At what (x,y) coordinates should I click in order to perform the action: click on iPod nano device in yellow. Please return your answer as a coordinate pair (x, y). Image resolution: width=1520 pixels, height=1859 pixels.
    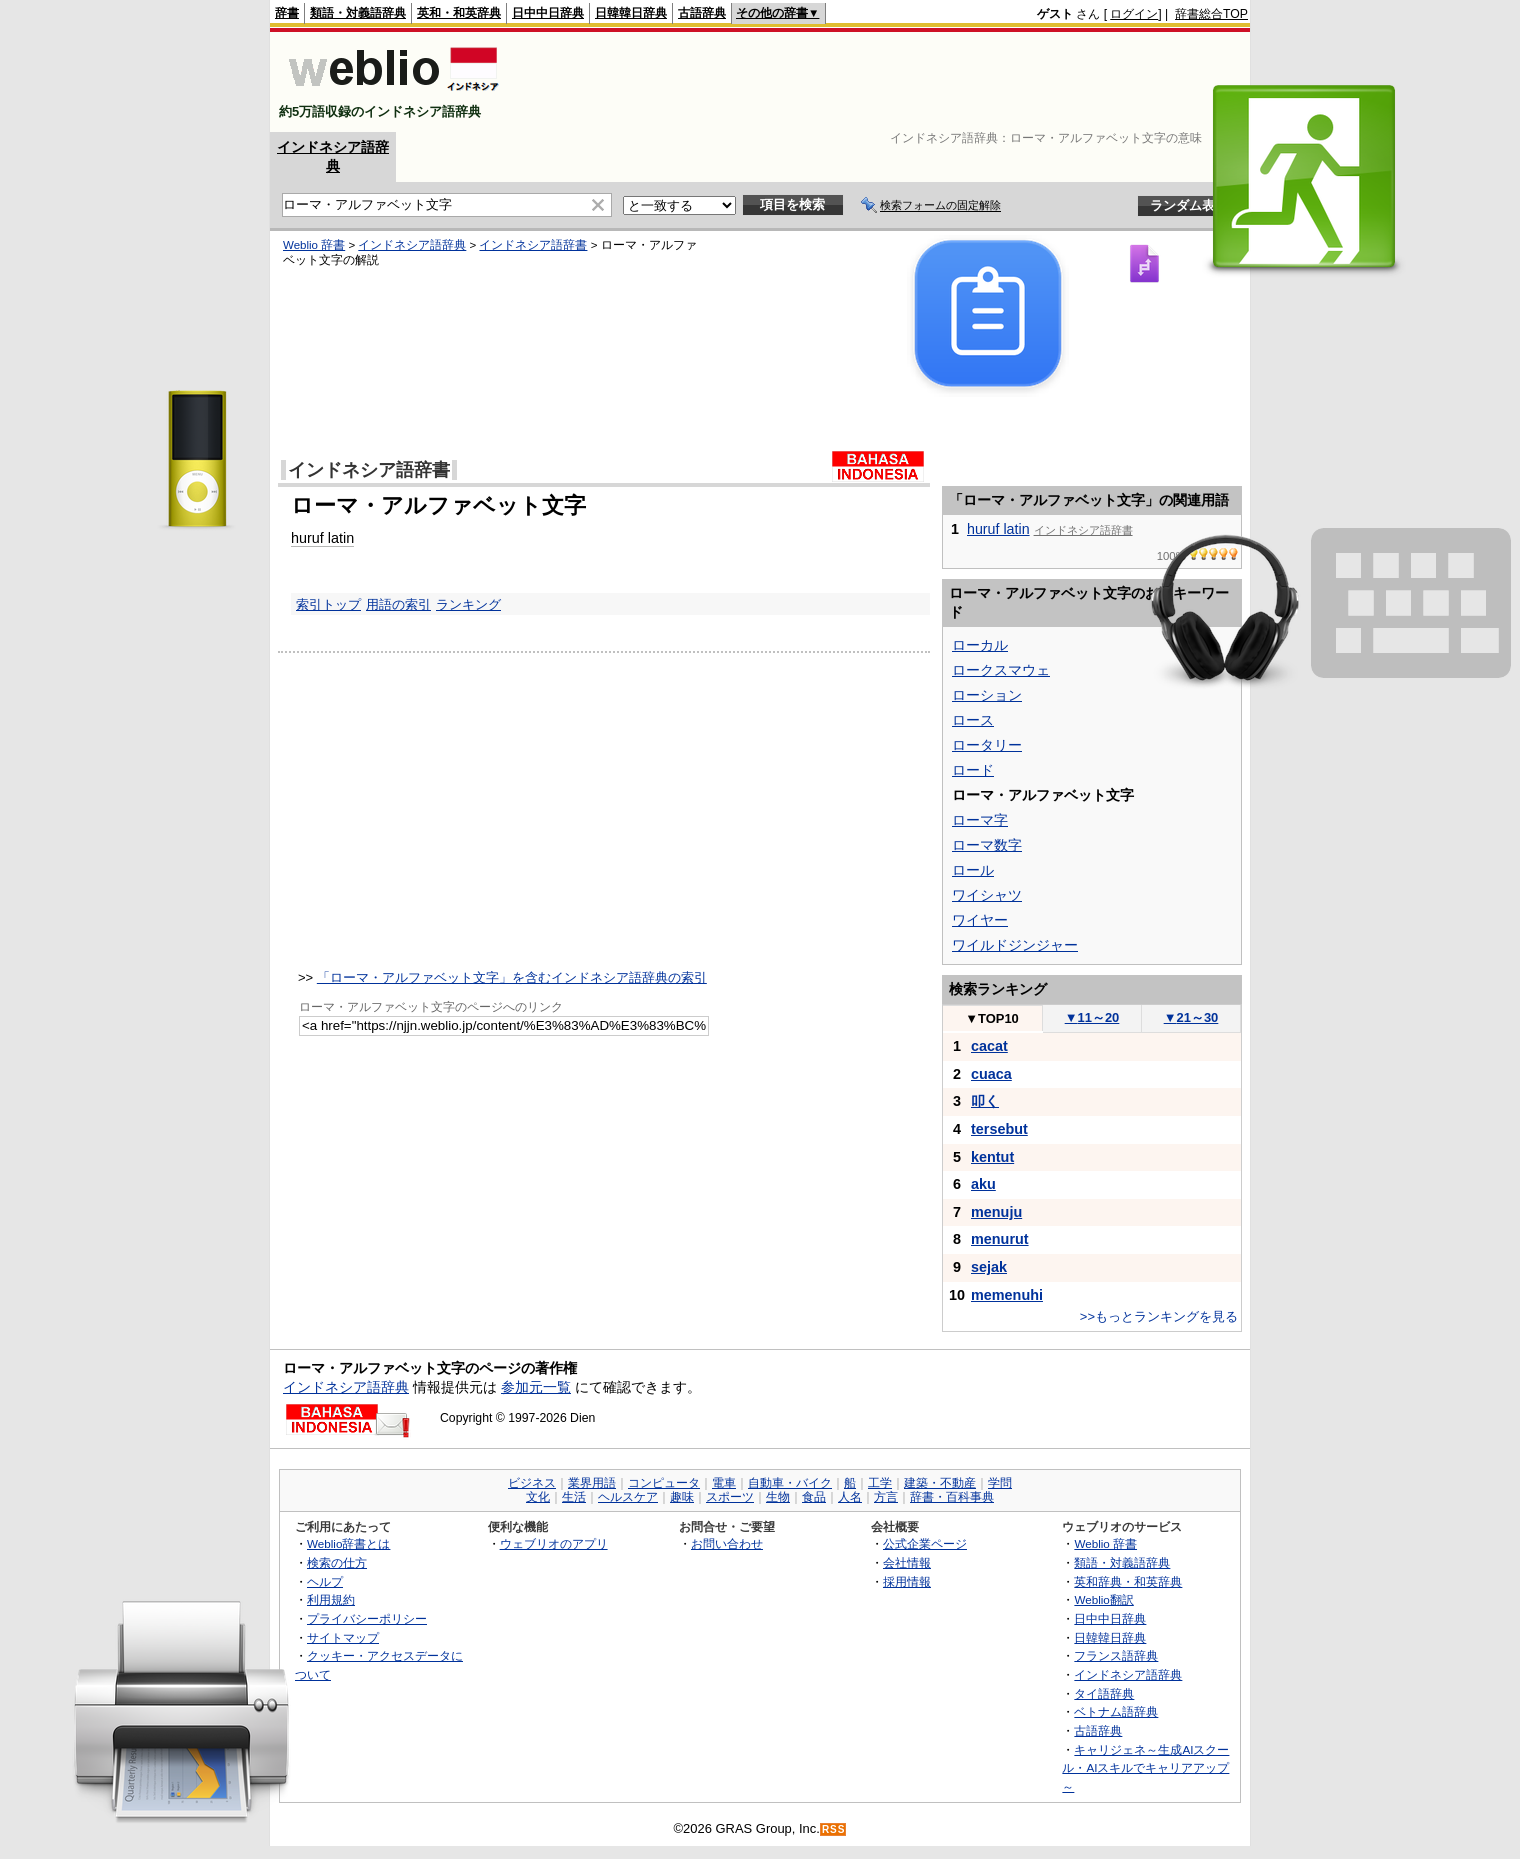
    Looking at the image, I should click on (196, 460).